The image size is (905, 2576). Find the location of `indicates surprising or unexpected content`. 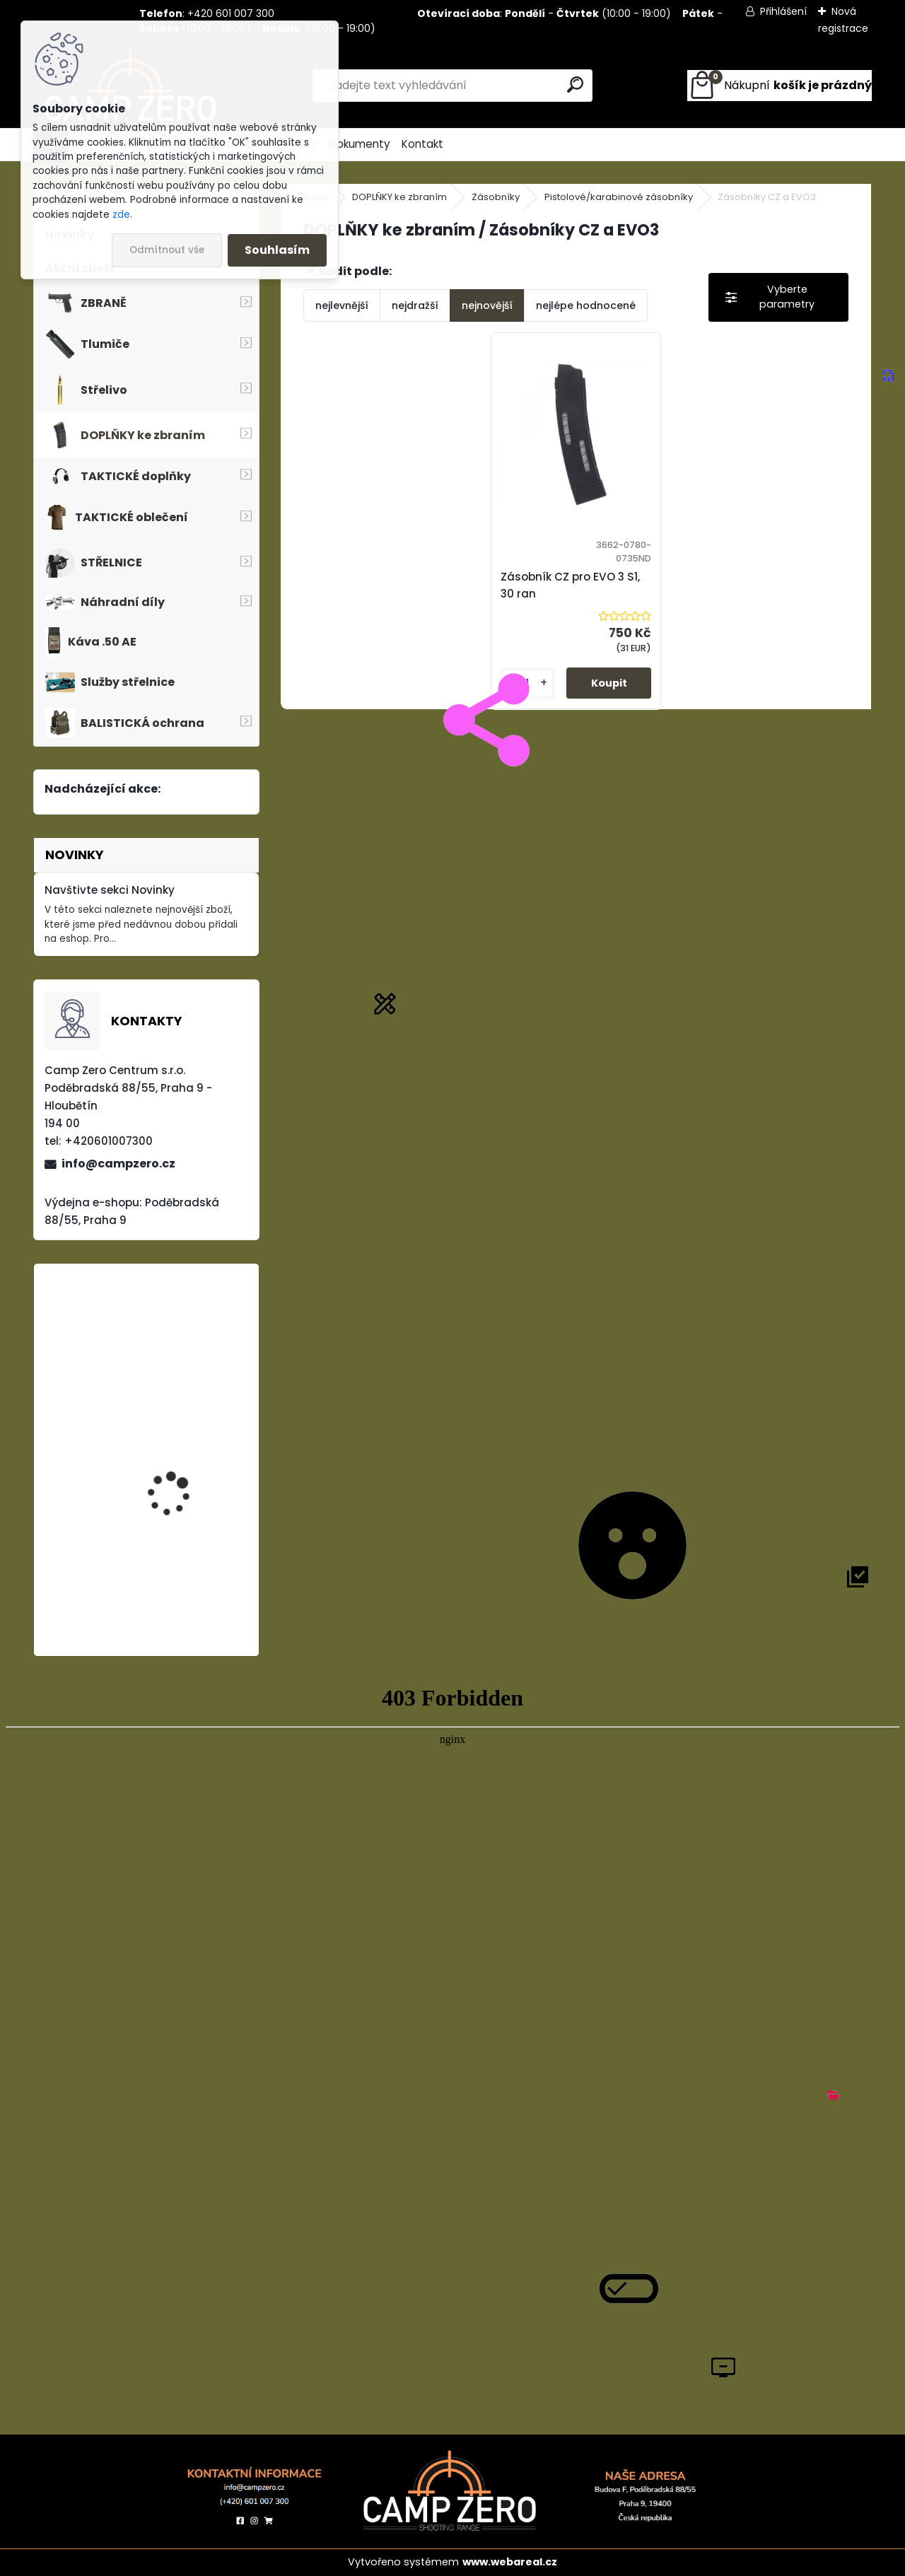

indicates surprising or unexpected content is located at coordinates (632, 1545).